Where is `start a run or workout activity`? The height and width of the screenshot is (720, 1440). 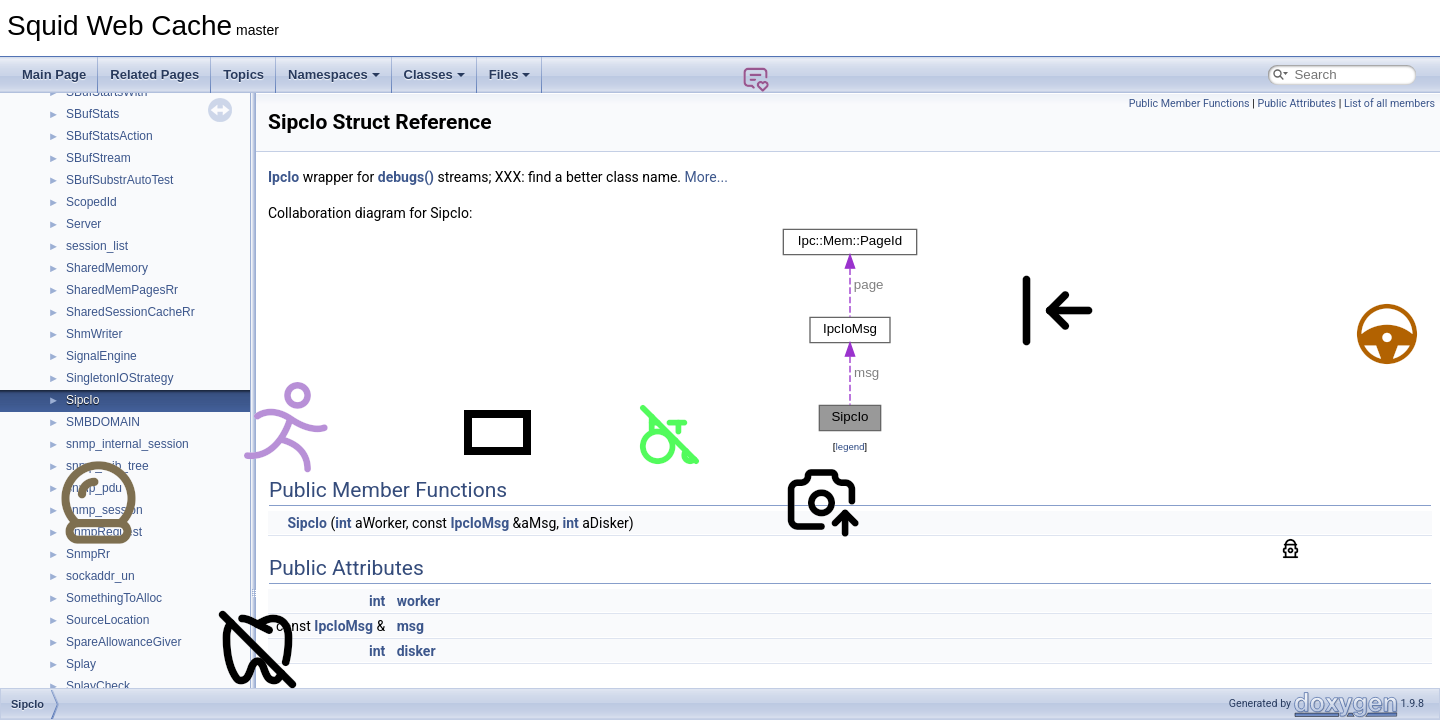 start a run or workout activity is located at coordinates (287, 425).